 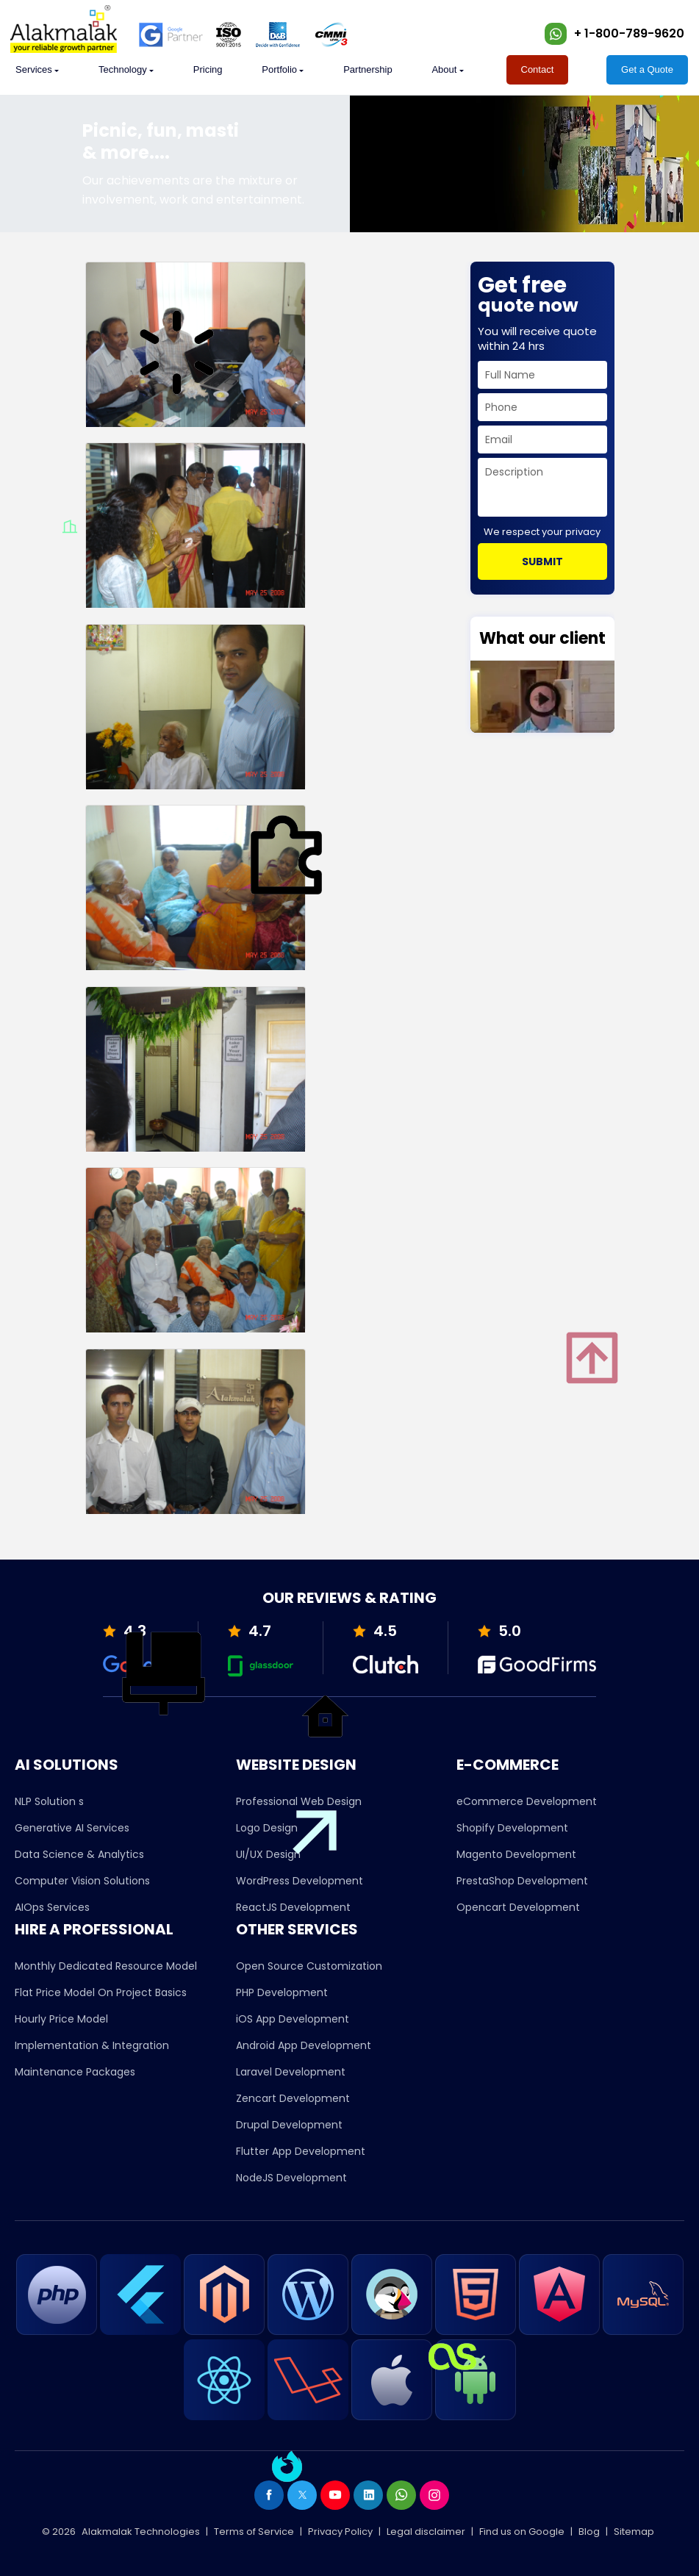 What do you see at coordinates (286, 858) in the screenshot?
I see `access plugins or extensions` at bounding box center [286, 858].